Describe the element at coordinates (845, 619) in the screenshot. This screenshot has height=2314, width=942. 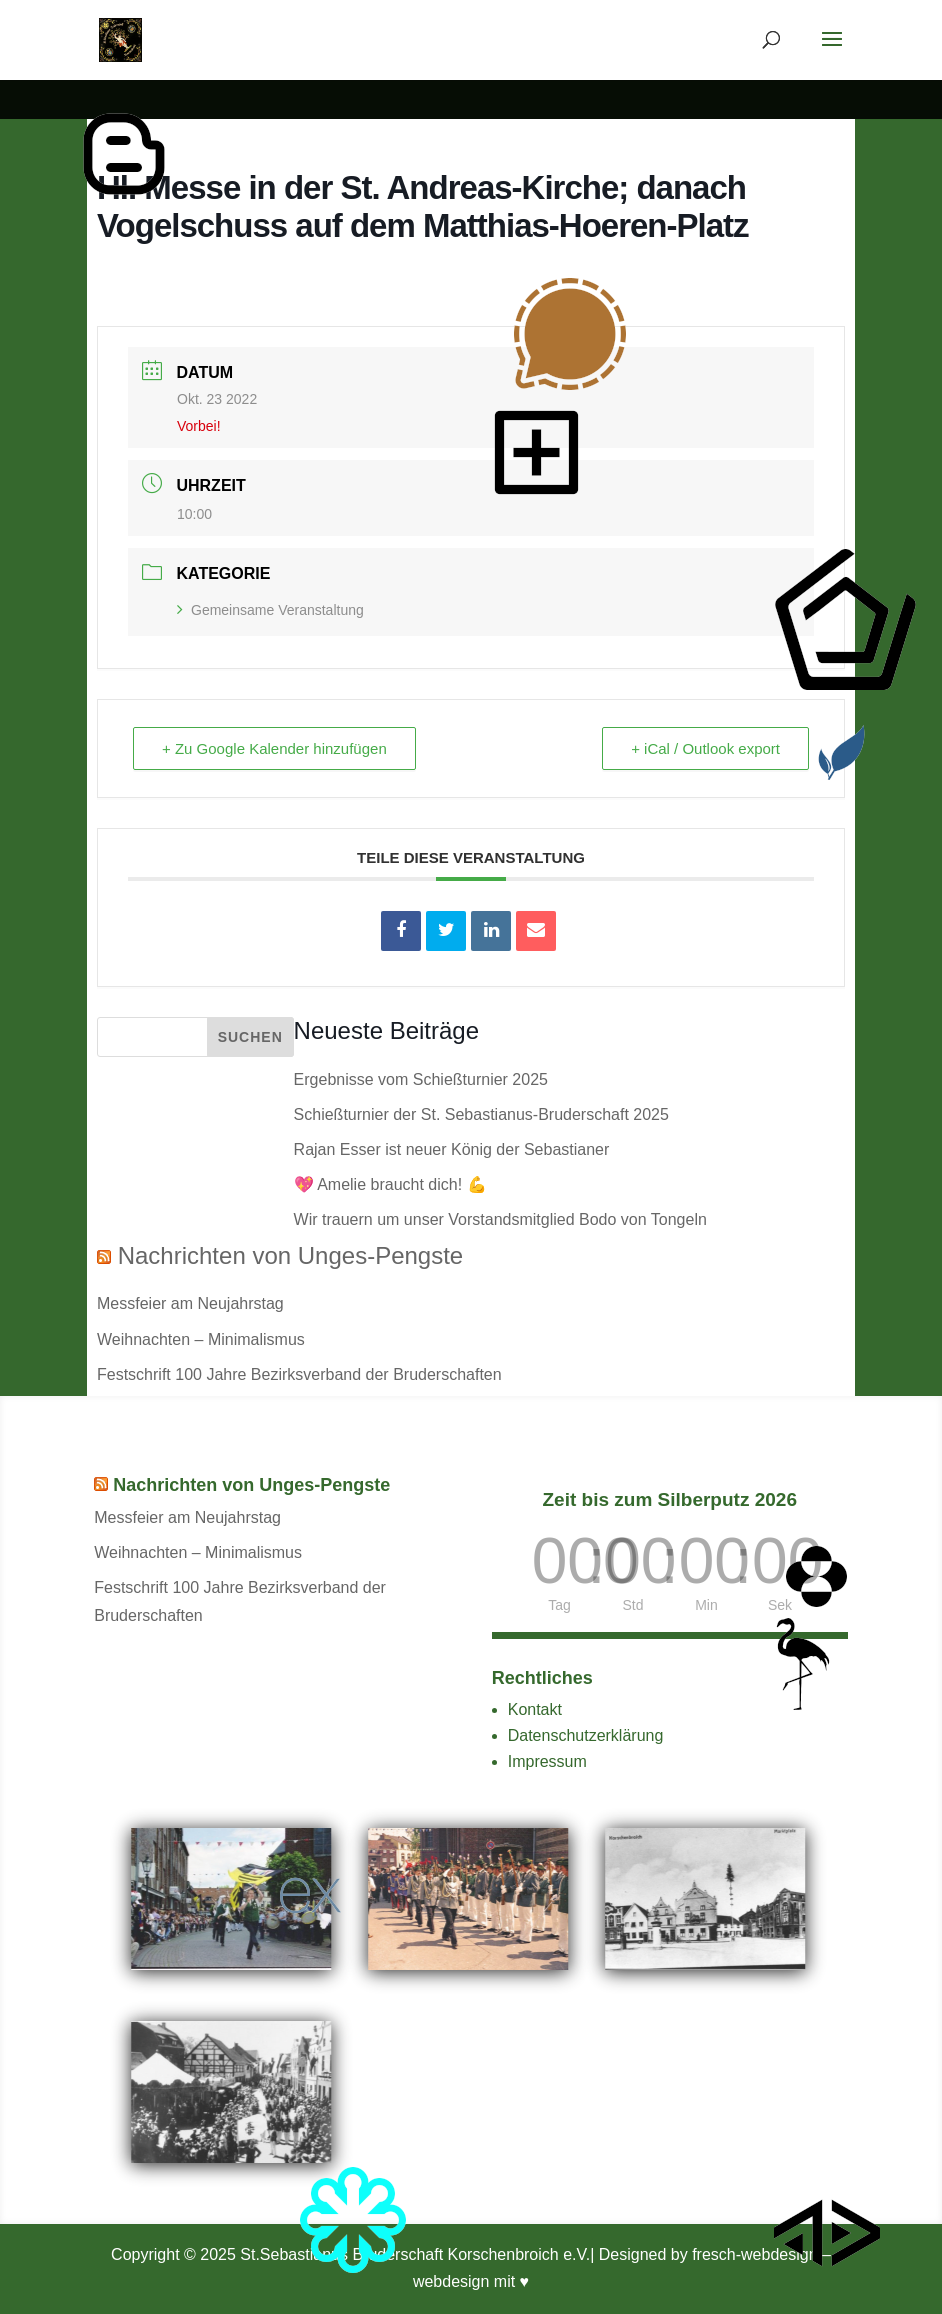
I see `geode geometry dash mod loader logo` at that location.